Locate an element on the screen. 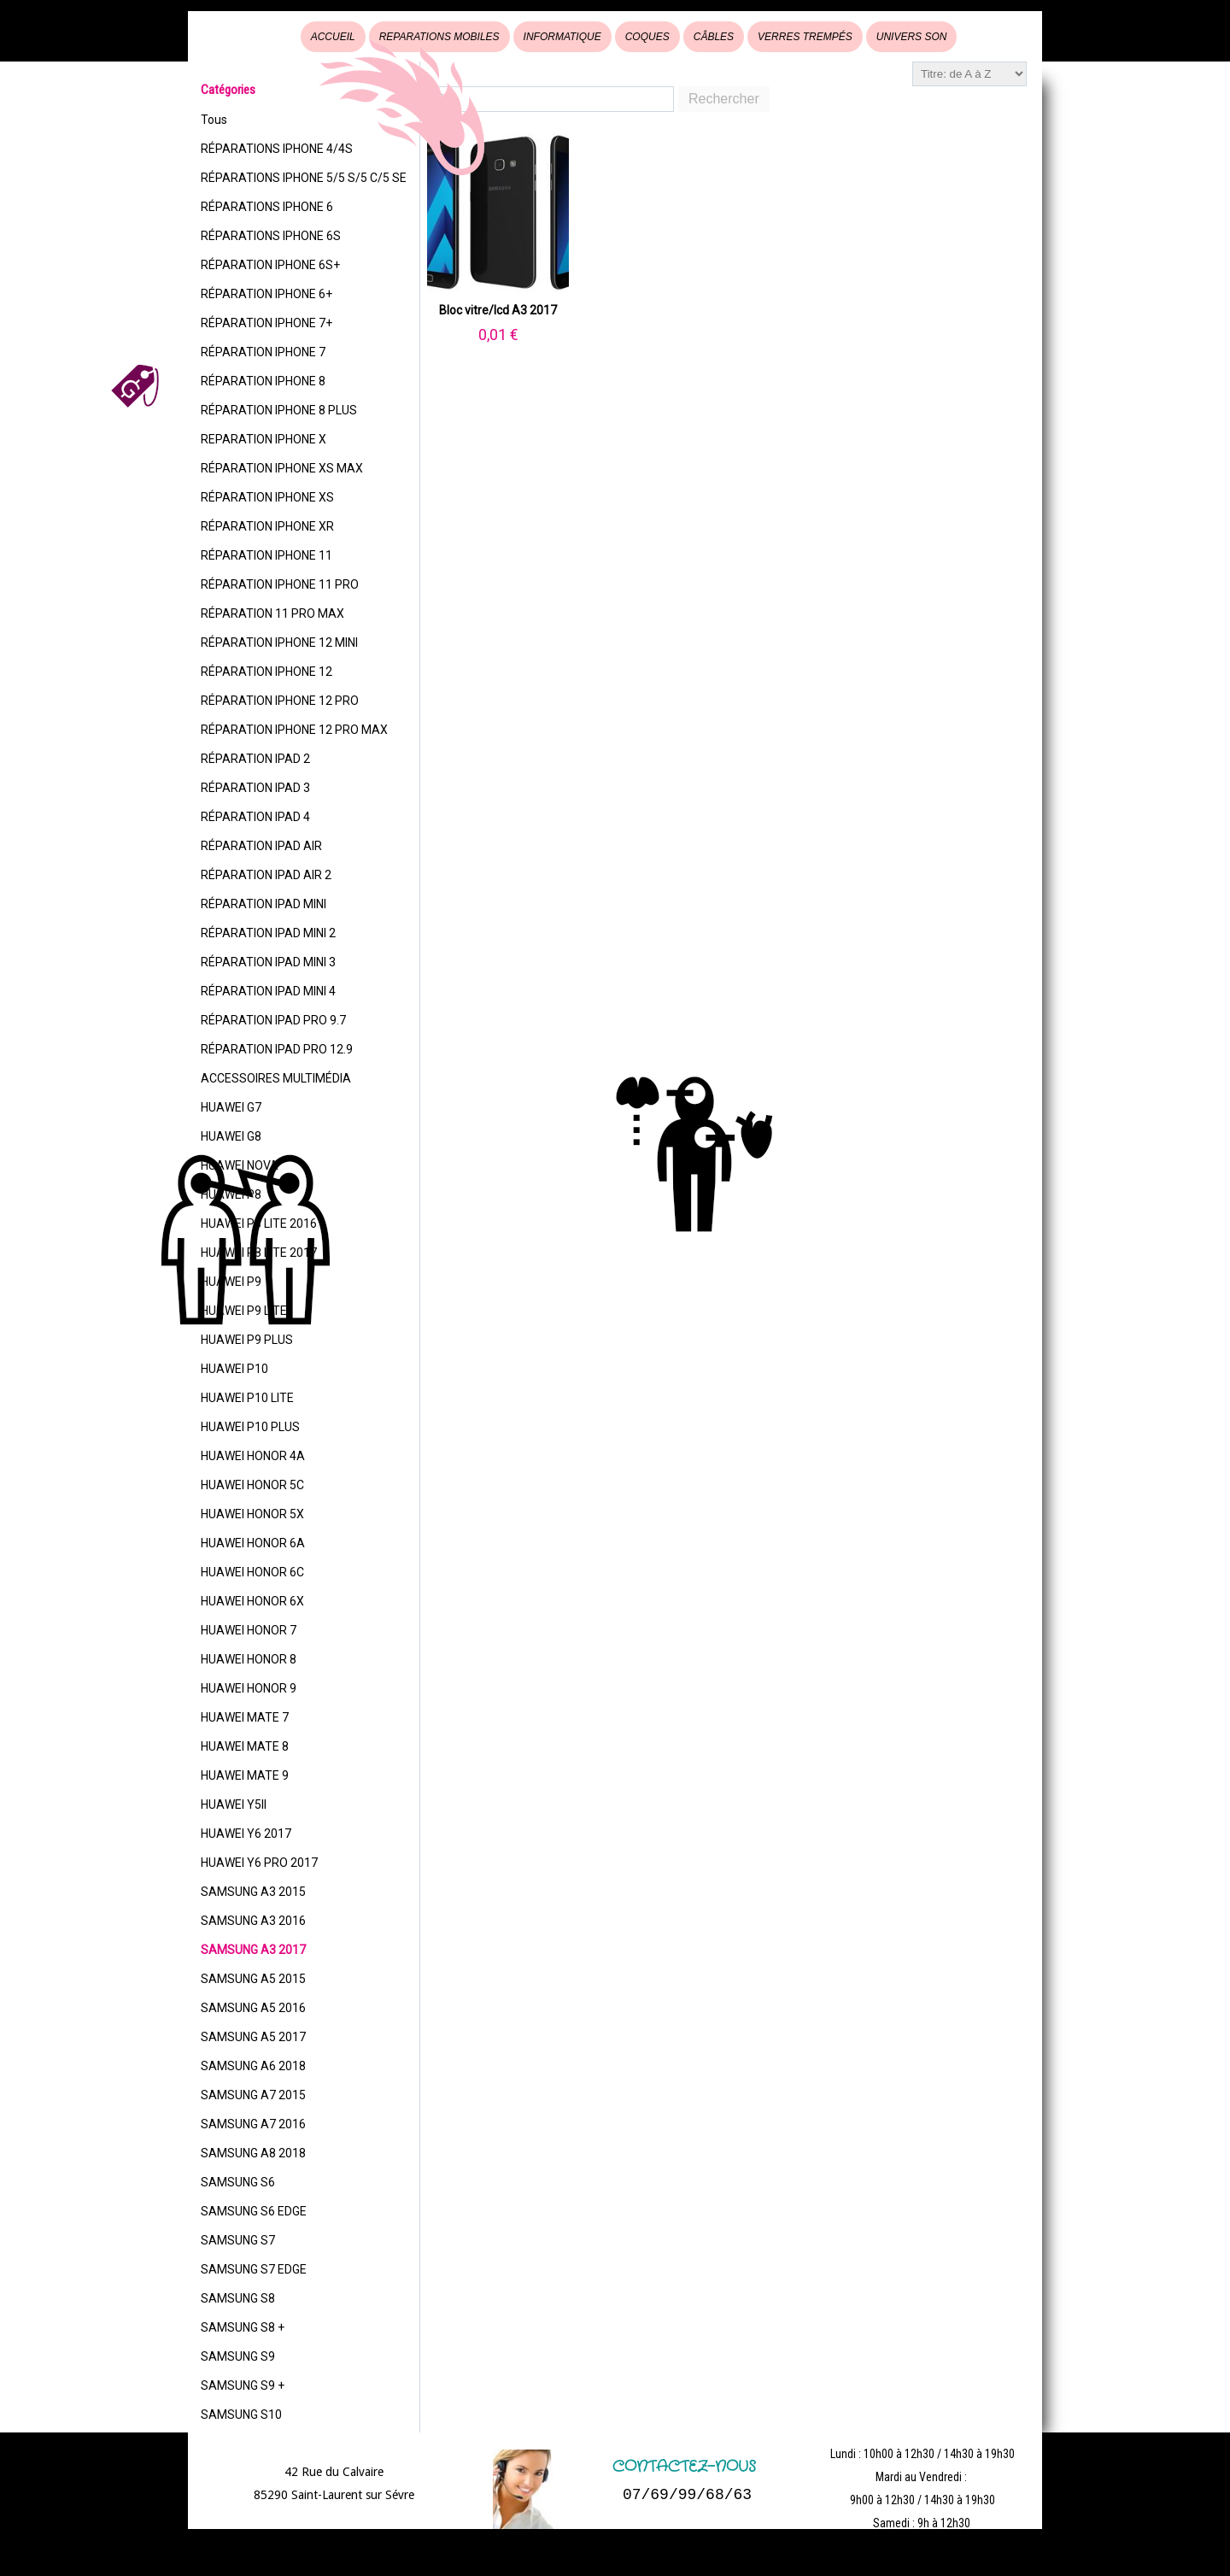  view body anatomy or organ systems is located at coordinates (693, 1154).